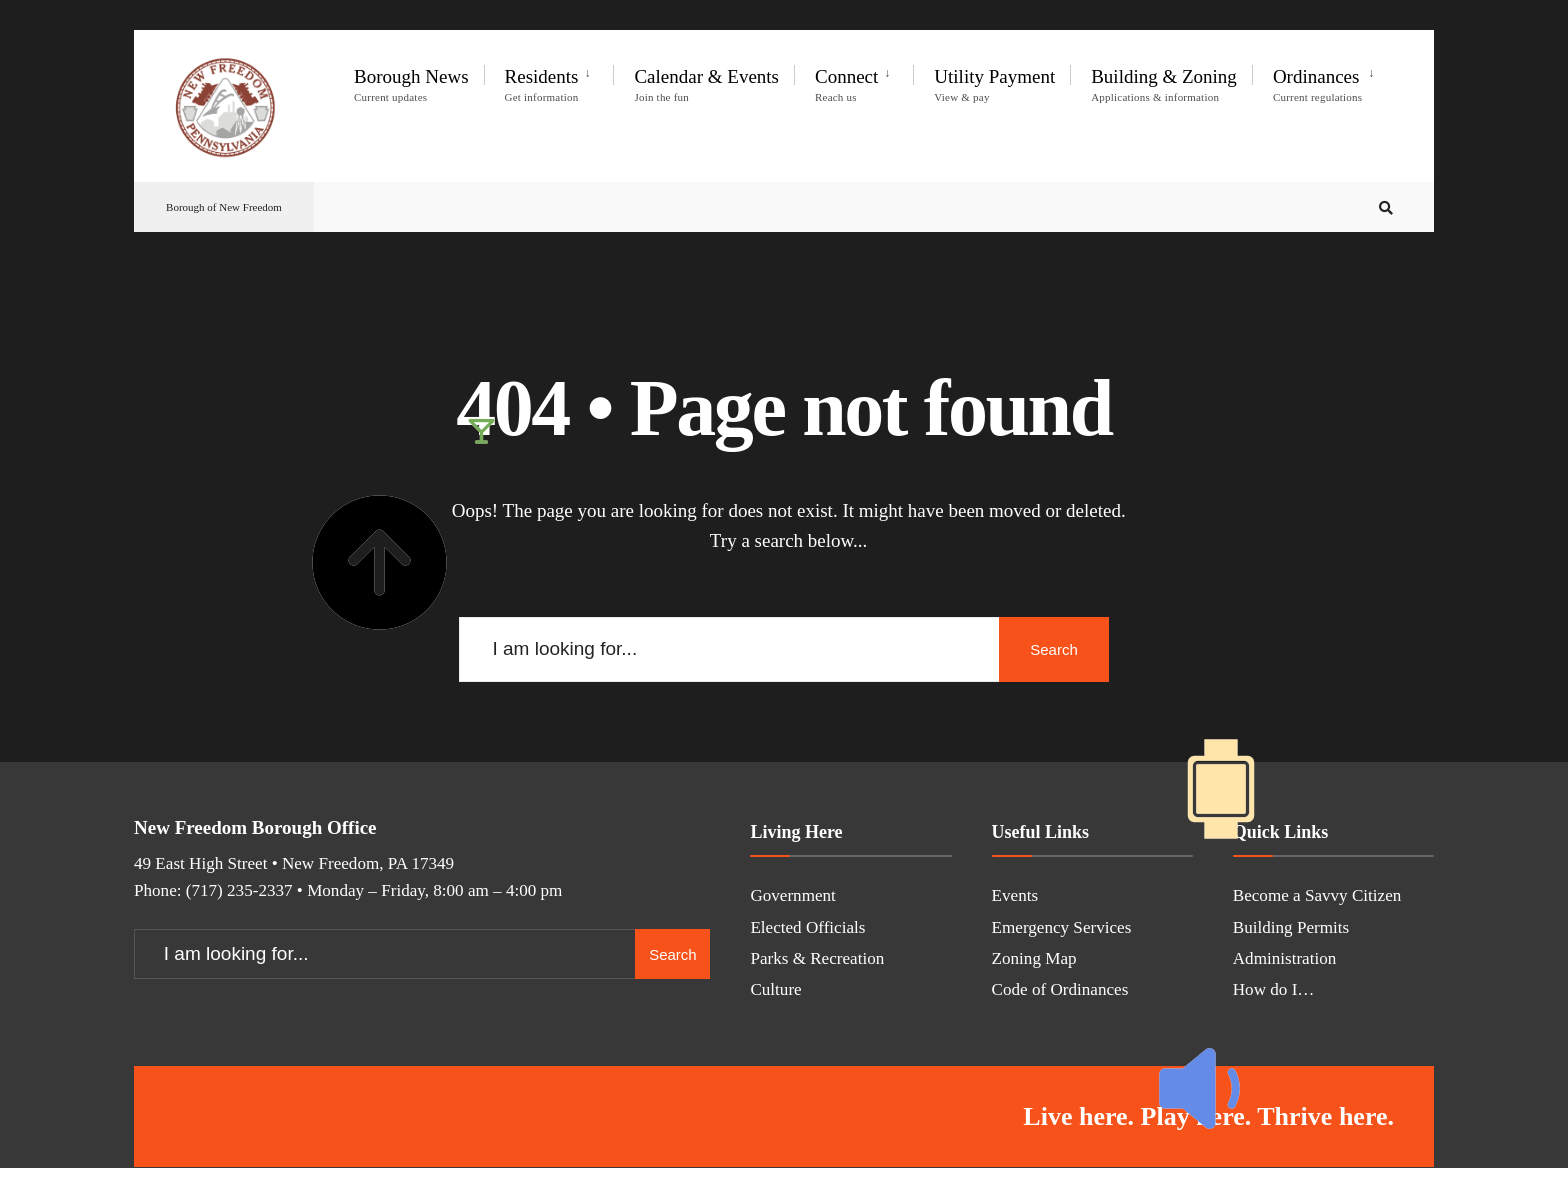 The height and width of the screenshot is (1177, 1568). I want to click on access smartwatch settings or companion app, so click(1221, 789).